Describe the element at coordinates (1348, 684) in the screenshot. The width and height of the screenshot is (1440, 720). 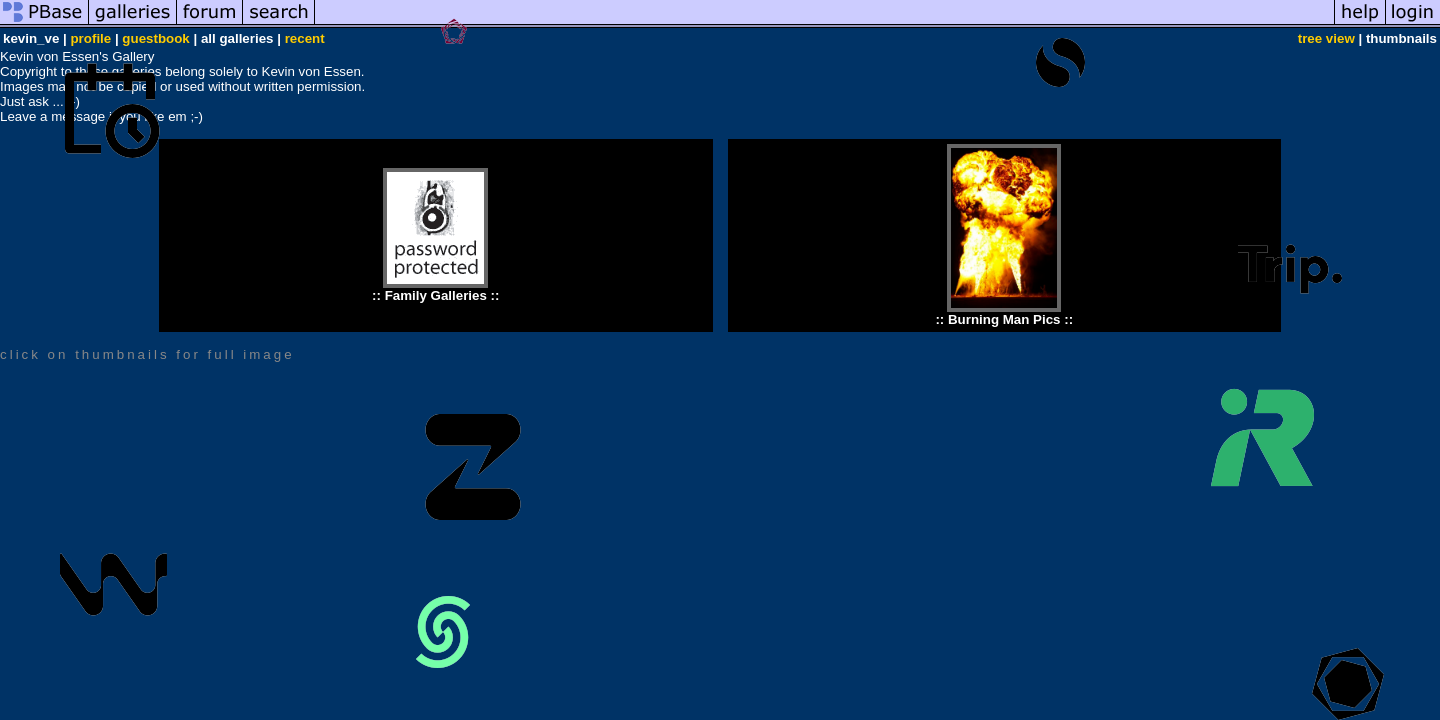
I see `open graphite application` at that location.